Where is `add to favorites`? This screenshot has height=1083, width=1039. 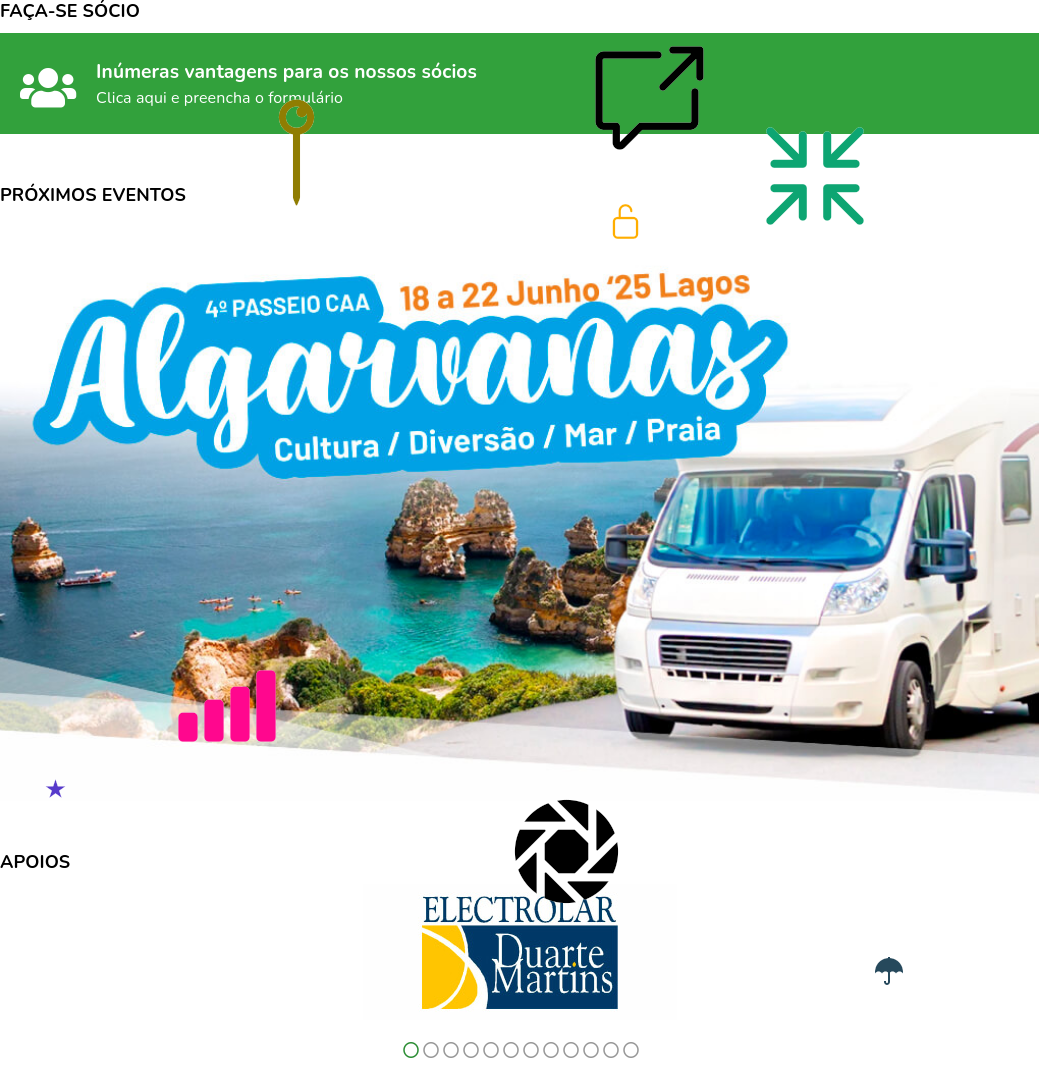
add to favorites is located at coordinates (55, 788).